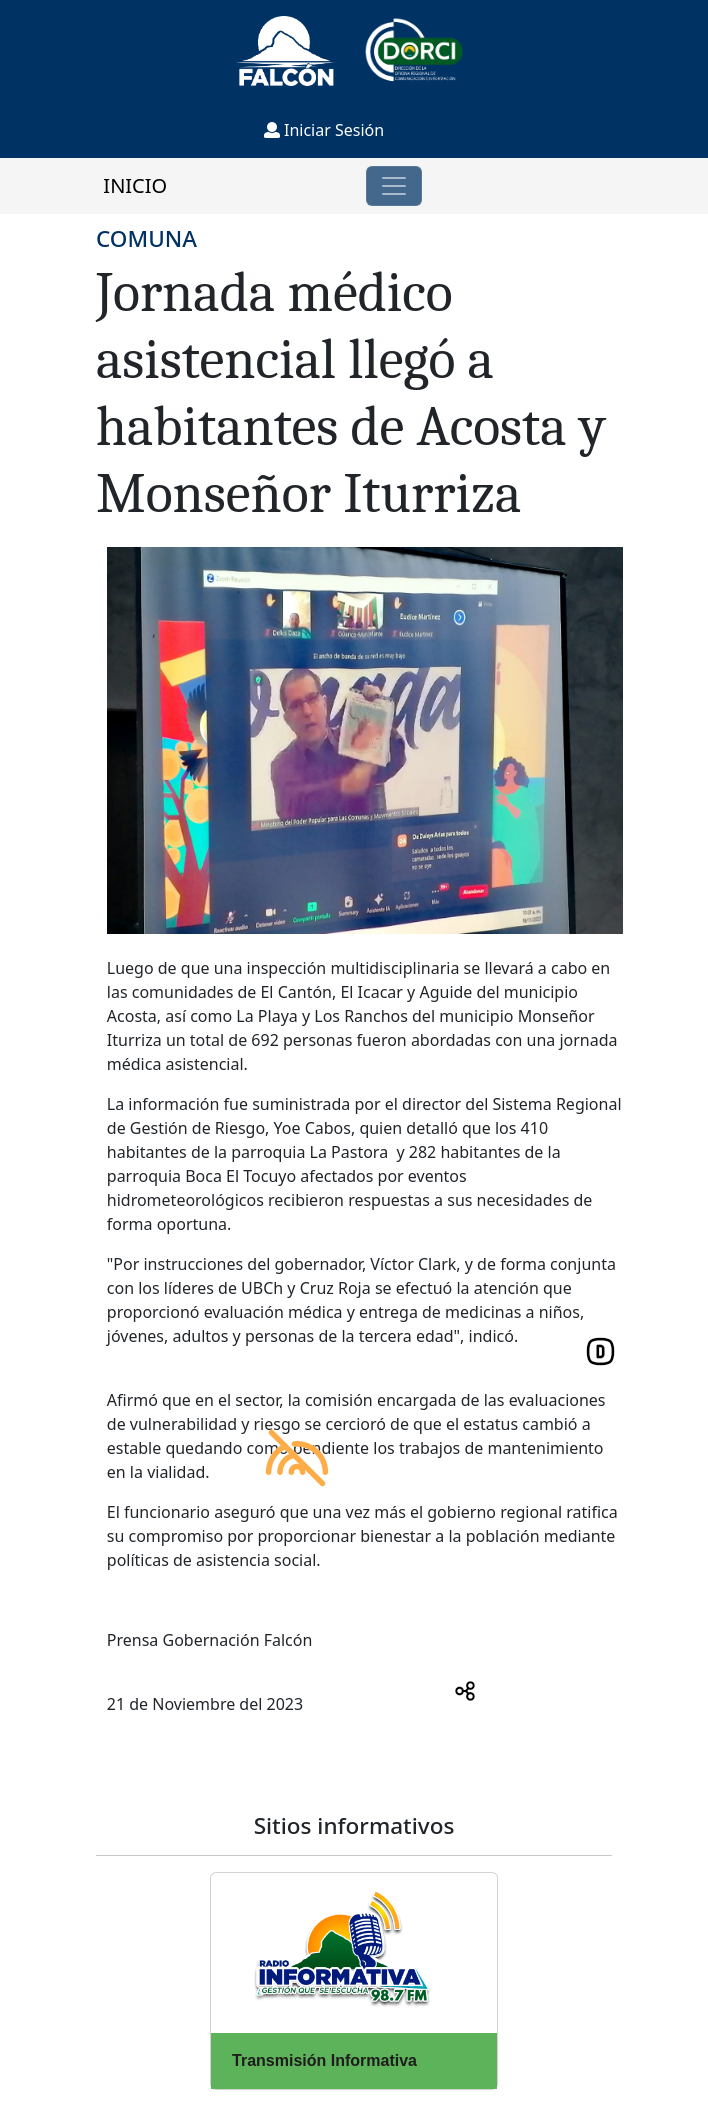  Describe the element at coordinates (465, 1691) in the screenshot. I see `view ripple (XRP) cryptocurrency balance` at that location.